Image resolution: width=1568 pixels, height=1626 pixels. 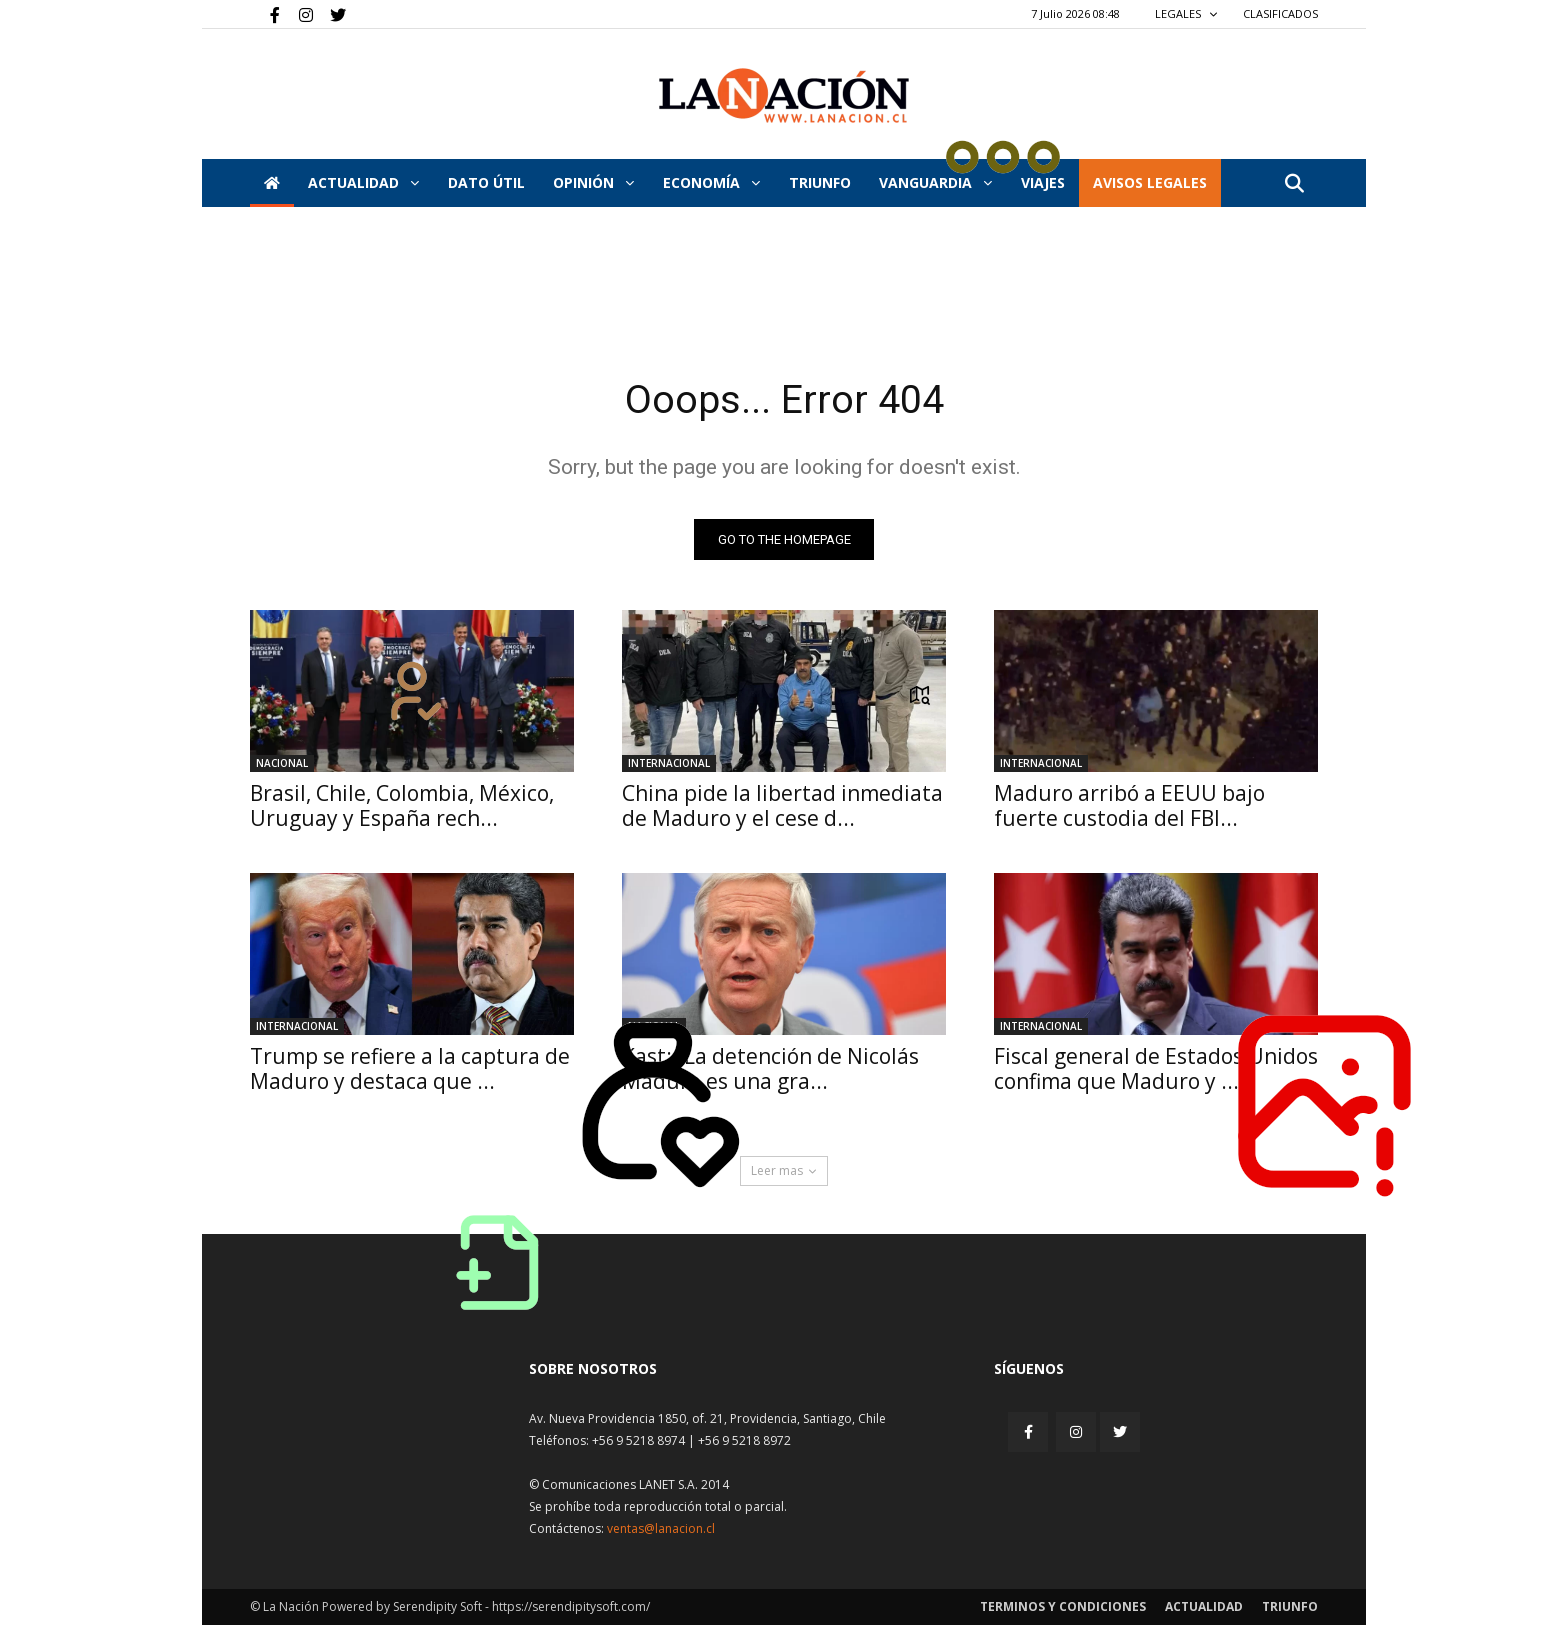 I want to click on verify or approve a user account, so click(x=412, y=691).